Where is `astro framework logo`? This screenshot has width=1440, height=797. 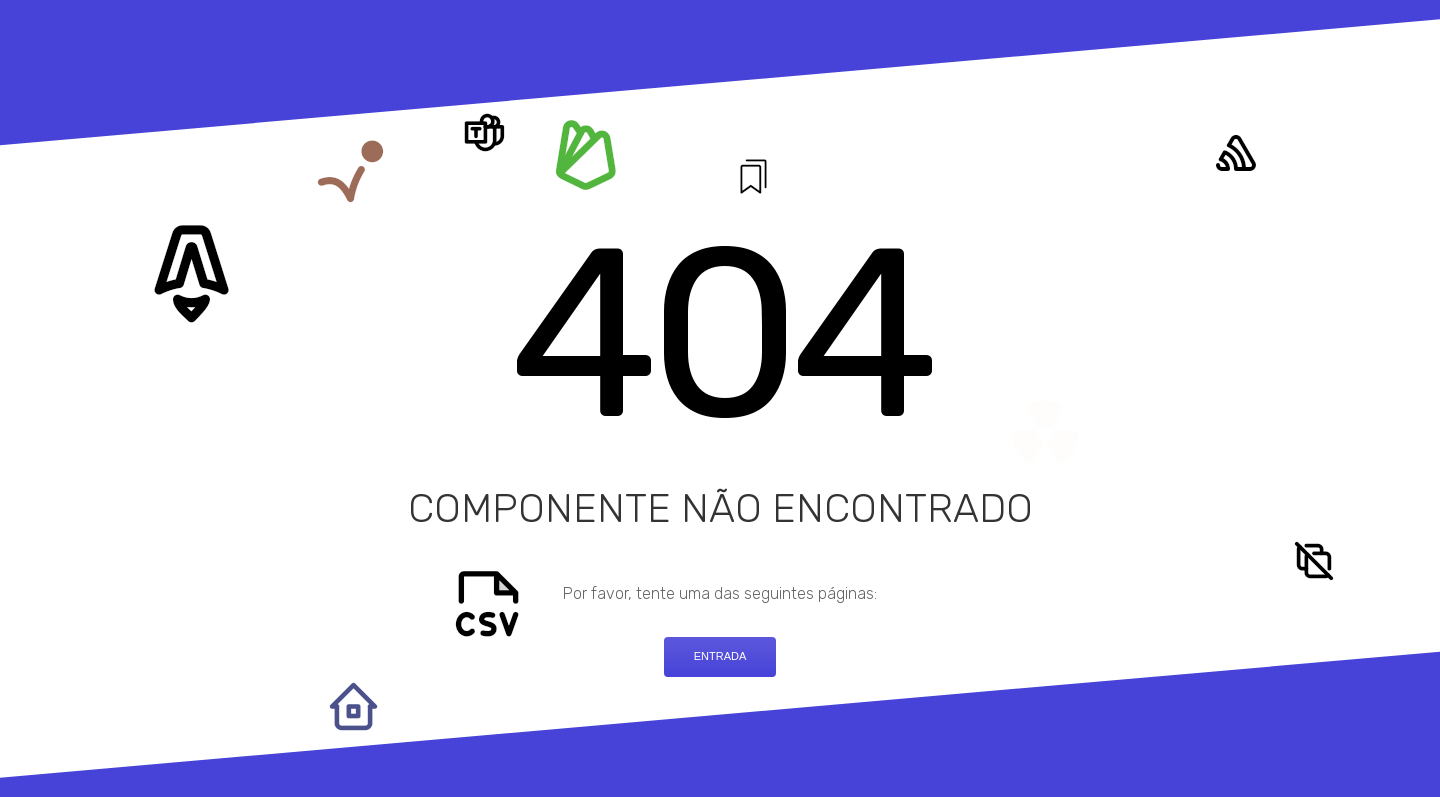
astro framework logo is located at coordinates (191, 271).